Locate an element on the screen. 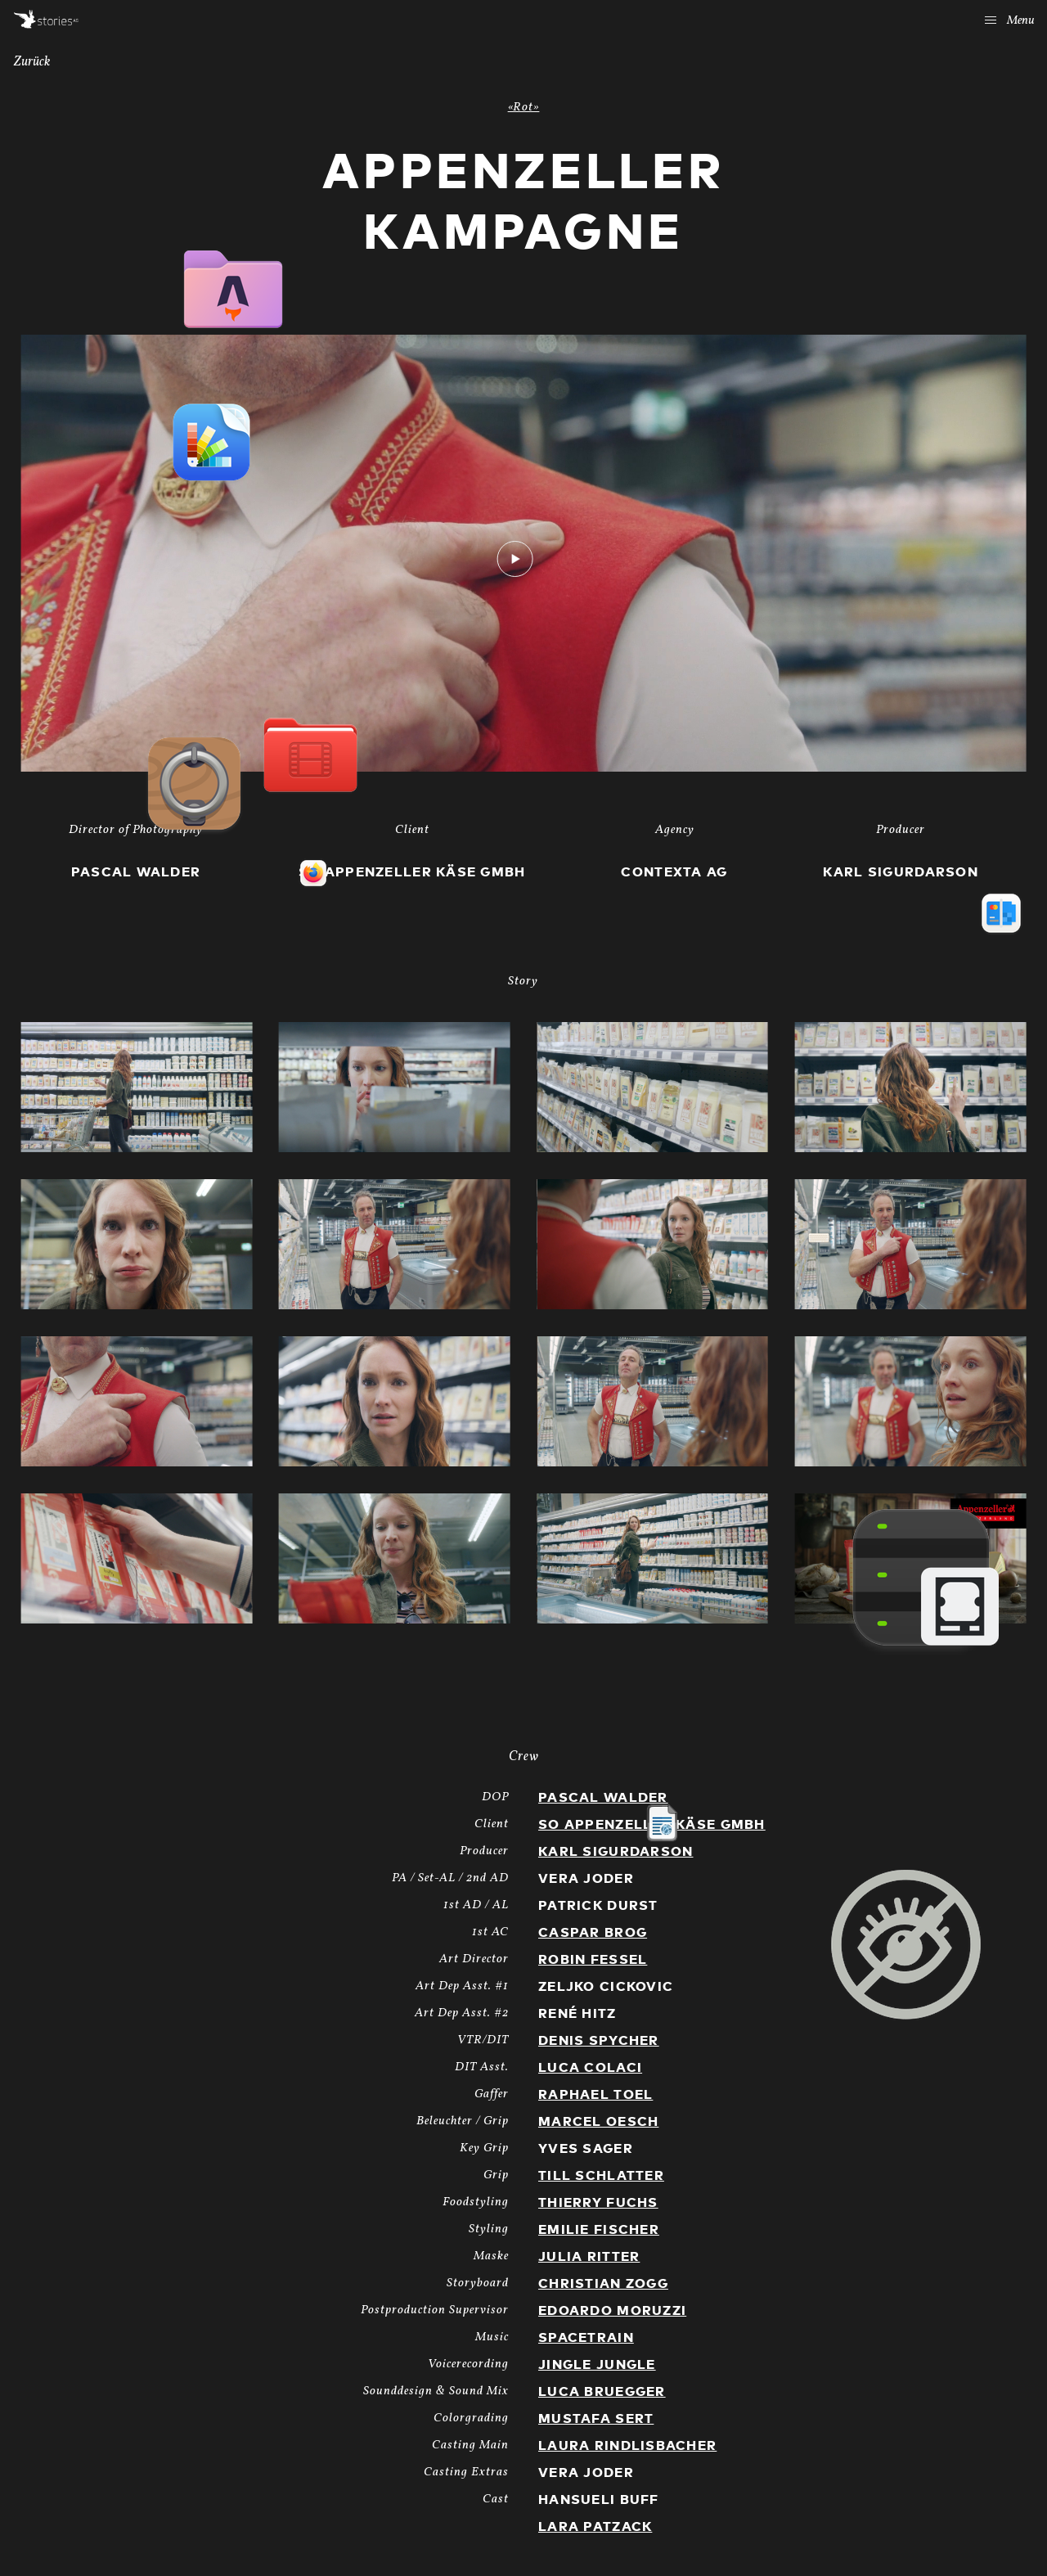 The width and height of the screenshot is (1047, 2576). bluetooth keyboard connected is located at coordinates (819, 1238).